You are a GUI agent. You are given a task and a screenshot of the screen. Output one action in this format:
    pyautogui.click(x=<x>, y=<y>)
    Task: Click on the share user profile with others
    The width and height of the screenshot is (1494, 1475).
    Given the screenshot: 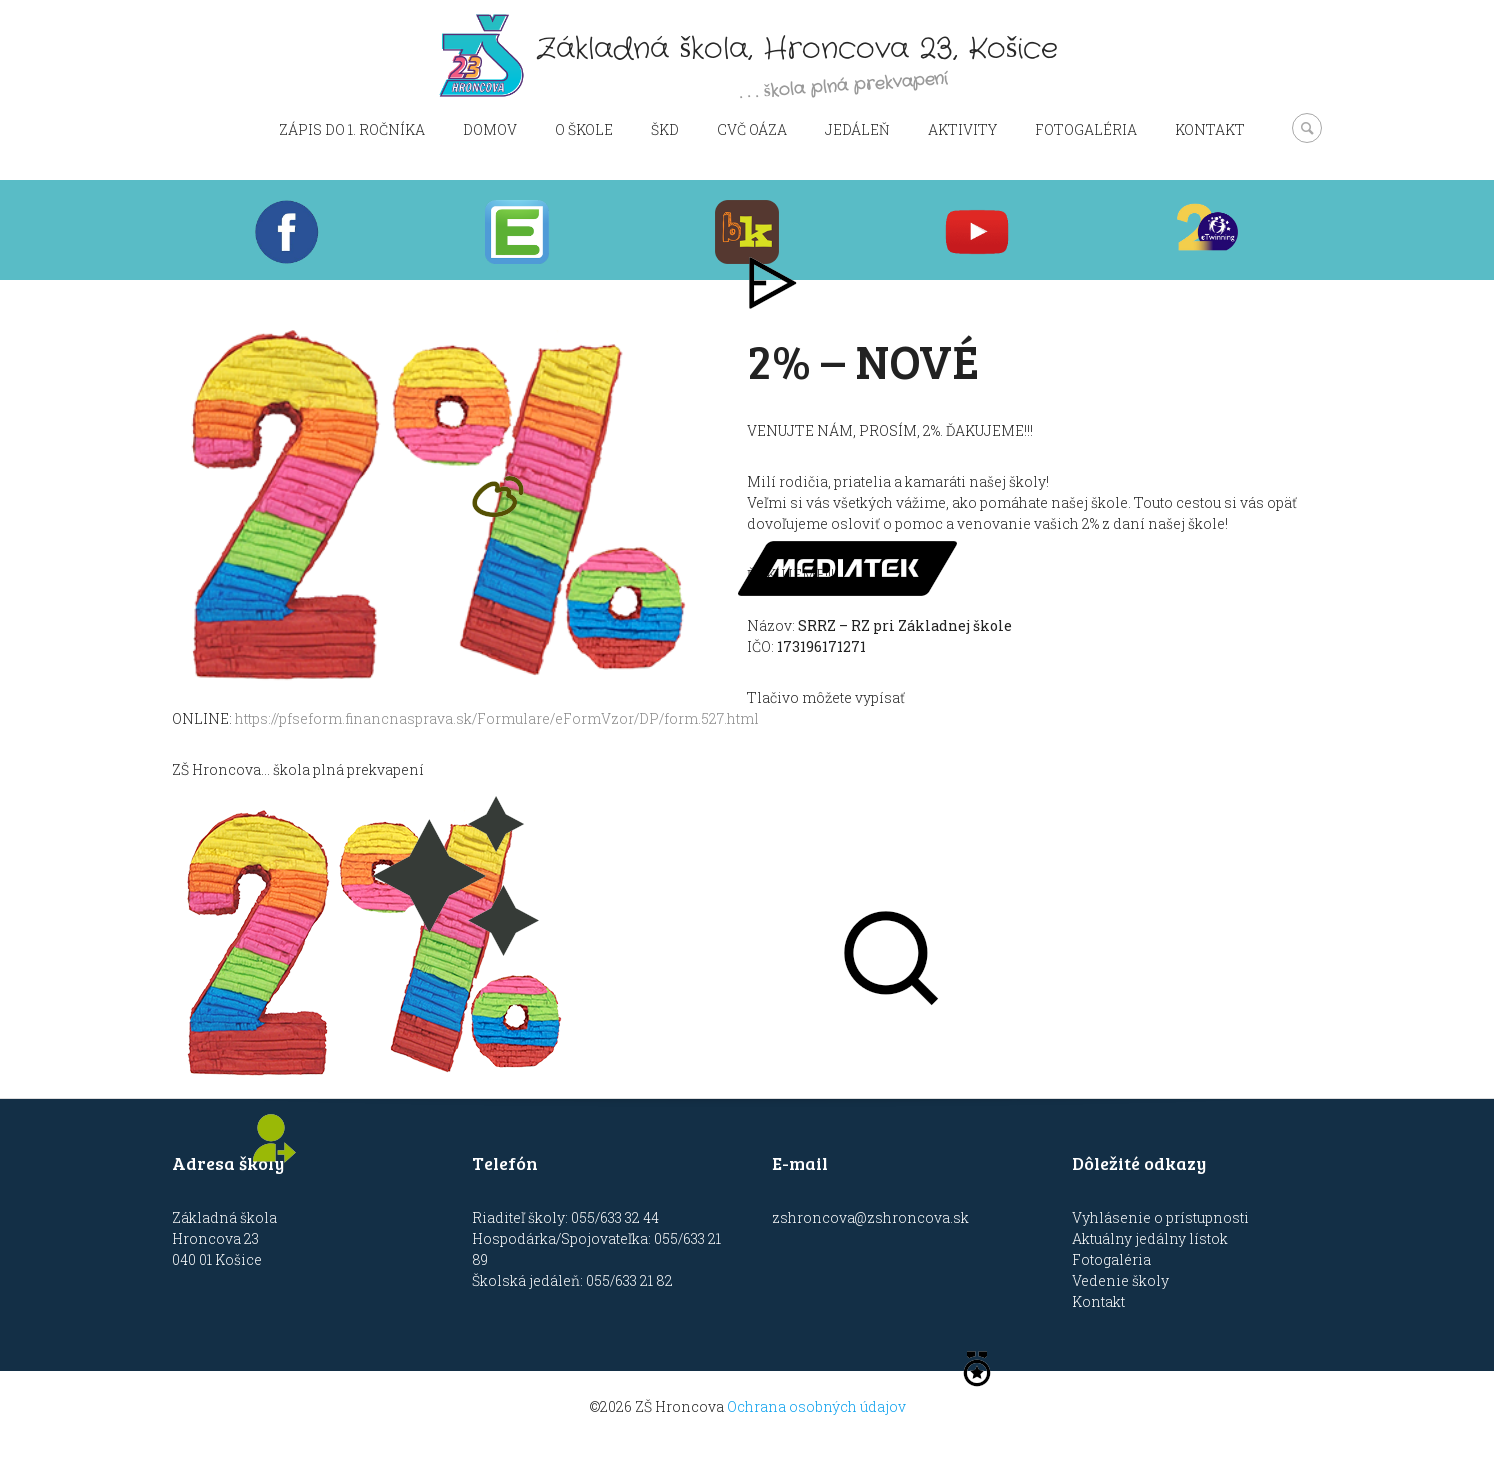 What is the action you would take?
    pyautogui.click(x=271, y=1139)
    